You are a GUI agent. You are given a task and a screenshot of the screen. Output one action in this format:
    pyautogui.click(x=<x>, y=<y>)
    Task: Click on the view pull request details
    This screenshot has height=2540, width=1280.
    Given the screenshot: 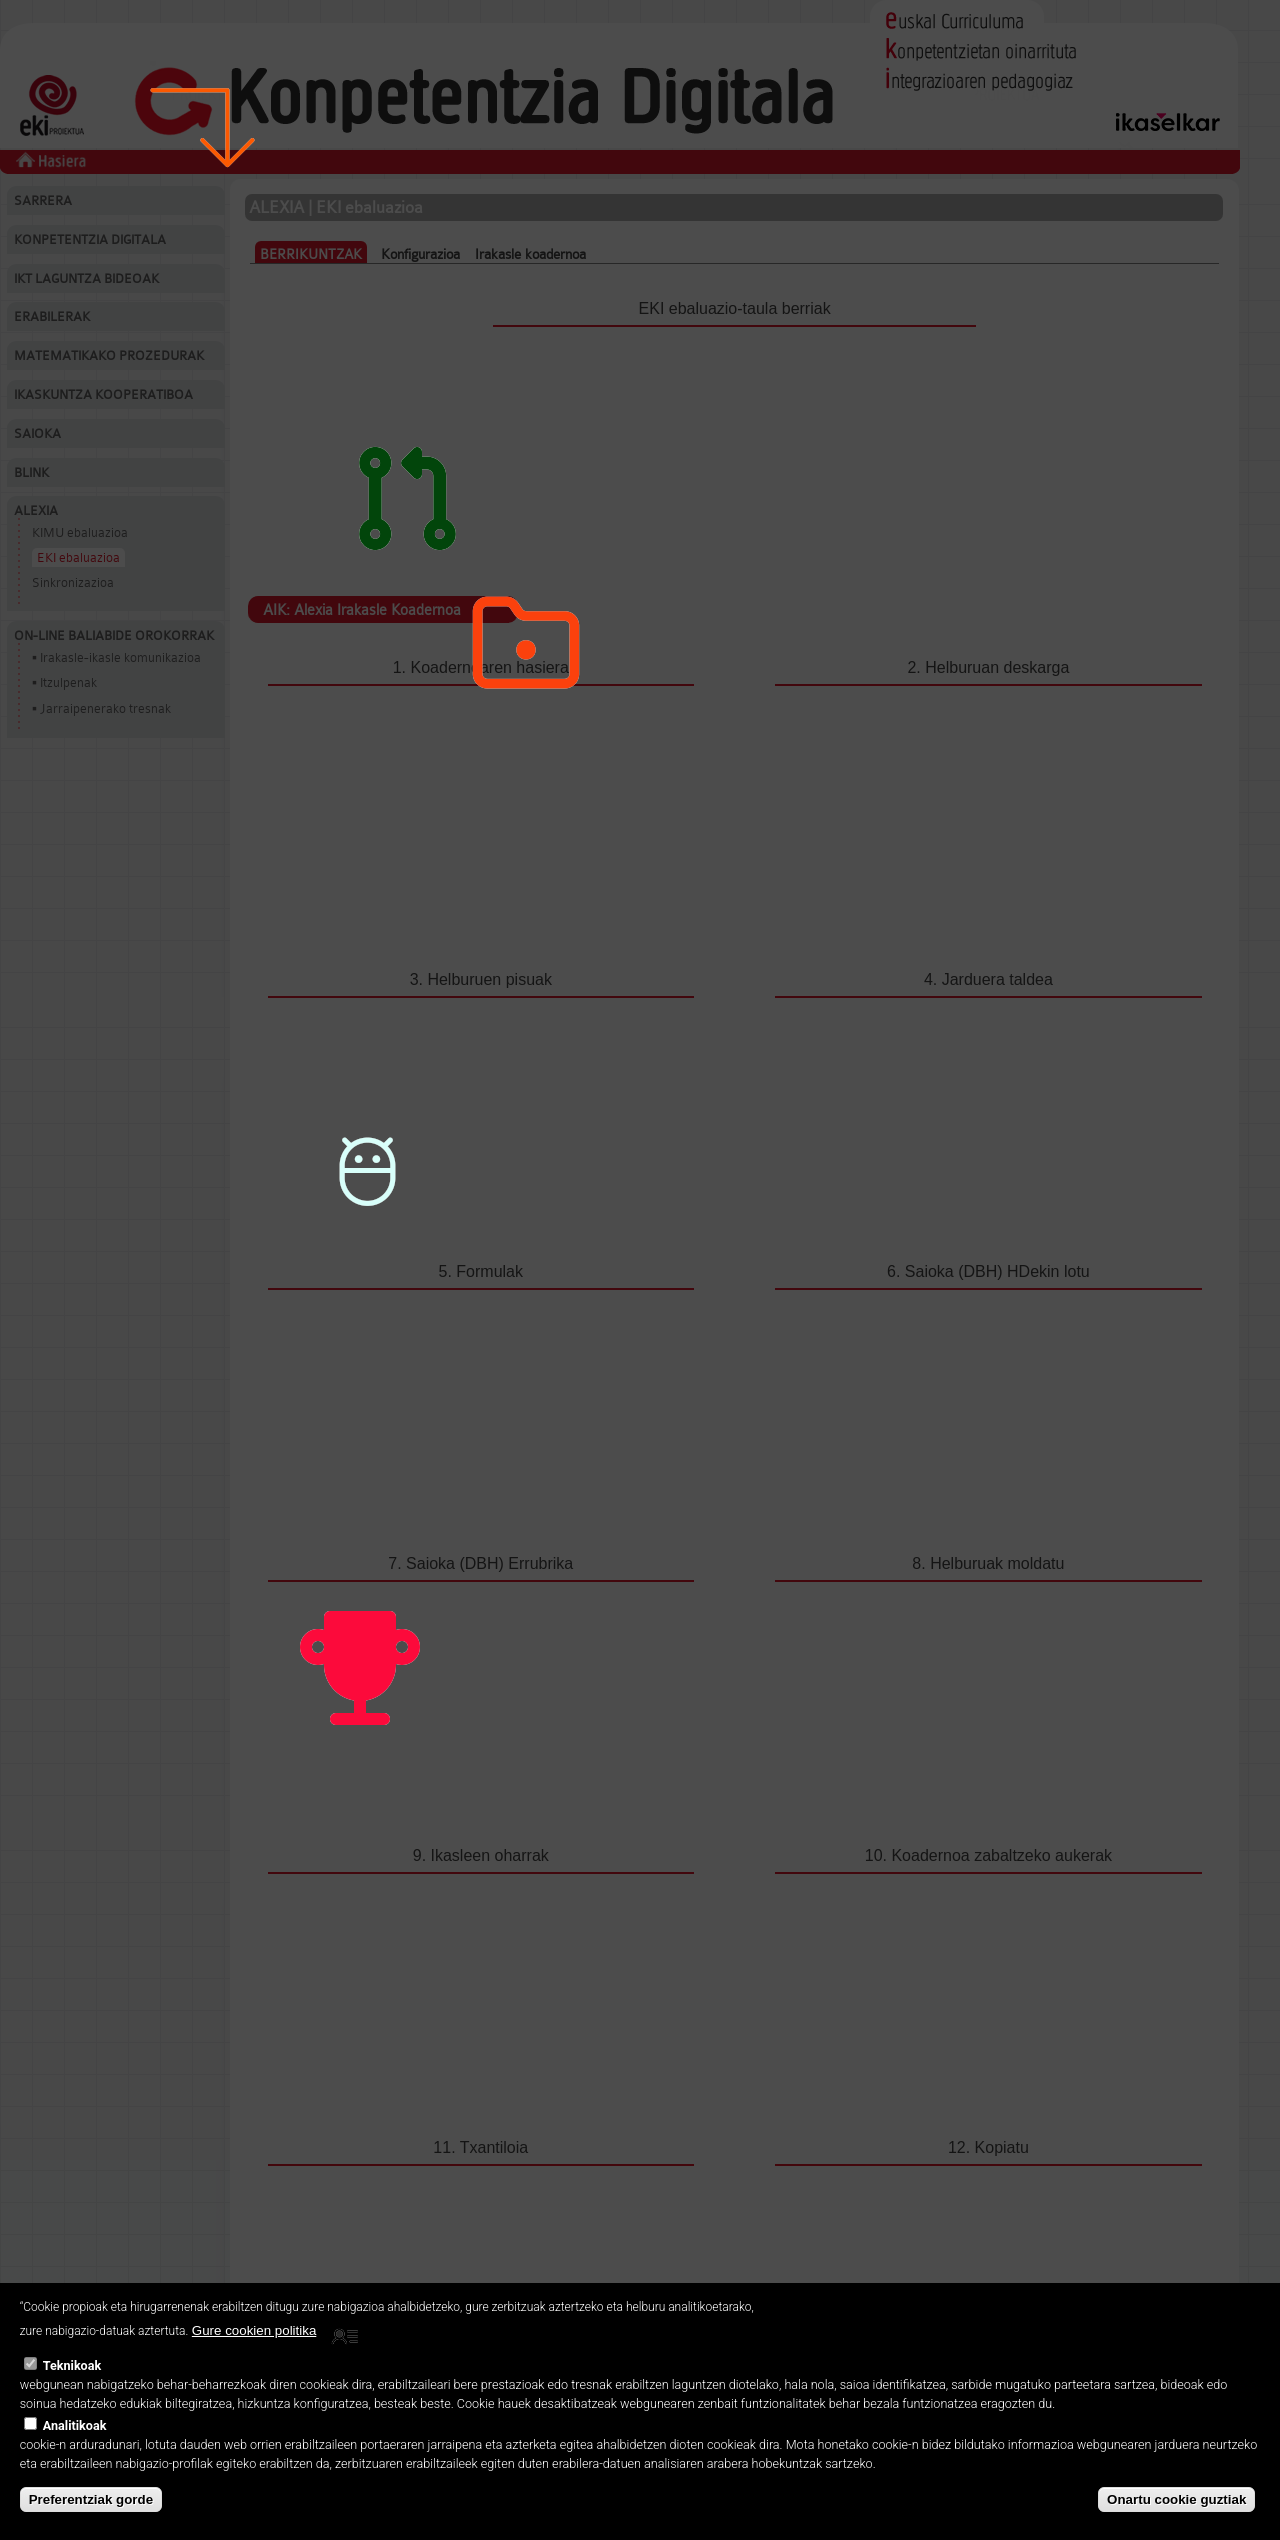 What is the action you would take?
    pyautogui.click(x=407, y=498)
    